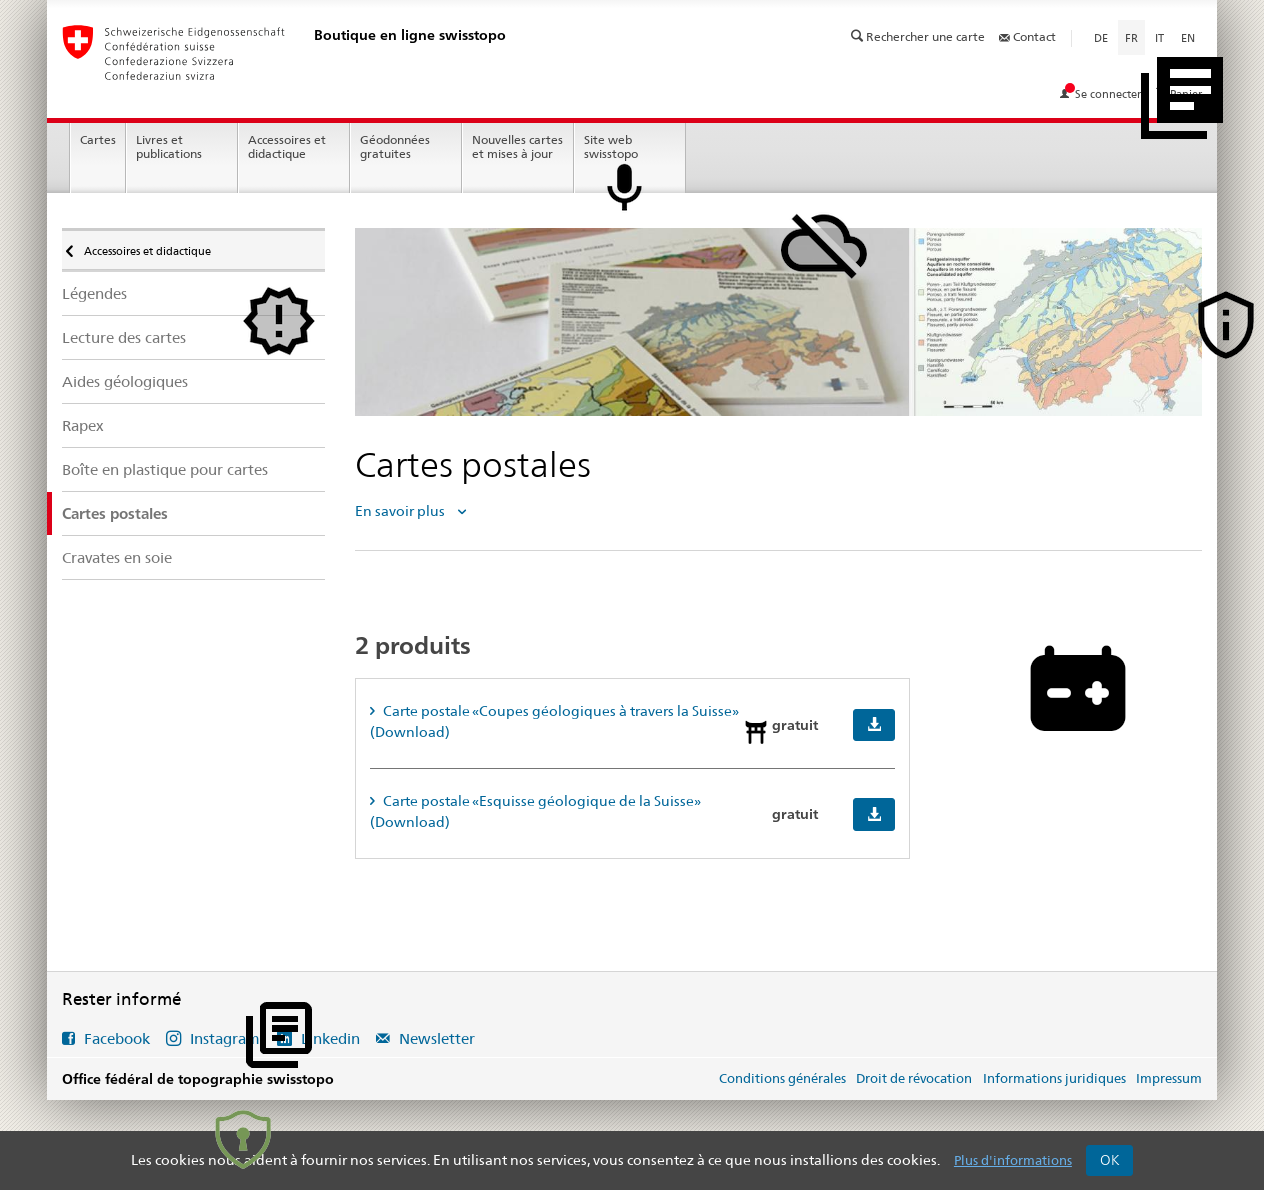 Image resolution: width=1264 pixels, height=1190 pixels. Describe the element at coordinates (1078, 693) in the screenshot. I see `indicates vehicle battery status` at that location.